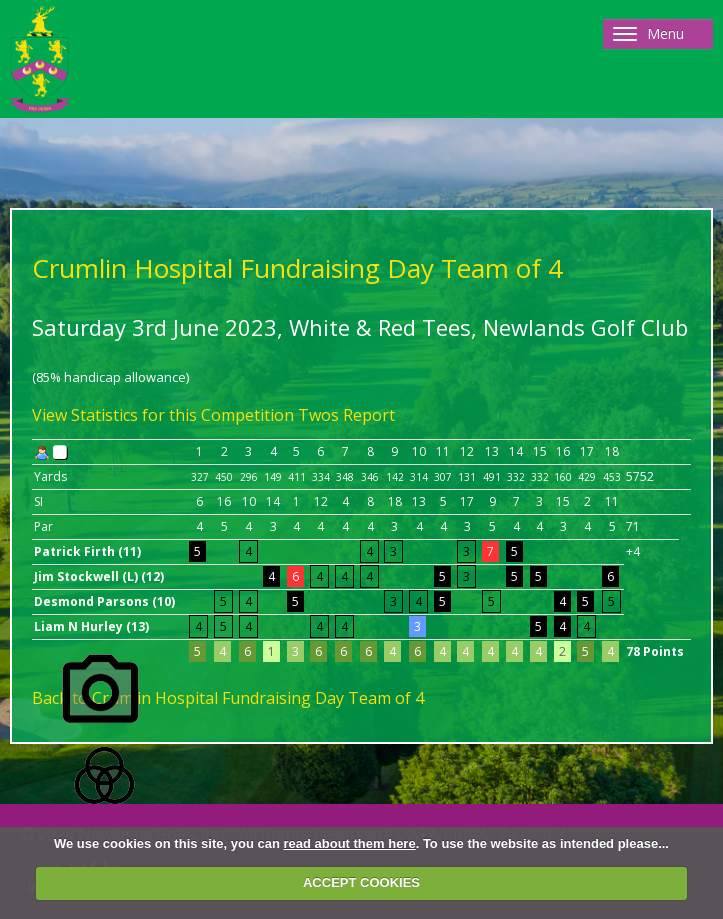 The height and width of the screenshot is (919, 723). Describe the element at coordinates (104, 776) in the screenshot. I see `indicates overlapping or shared elements in a venn diagram` at that location.